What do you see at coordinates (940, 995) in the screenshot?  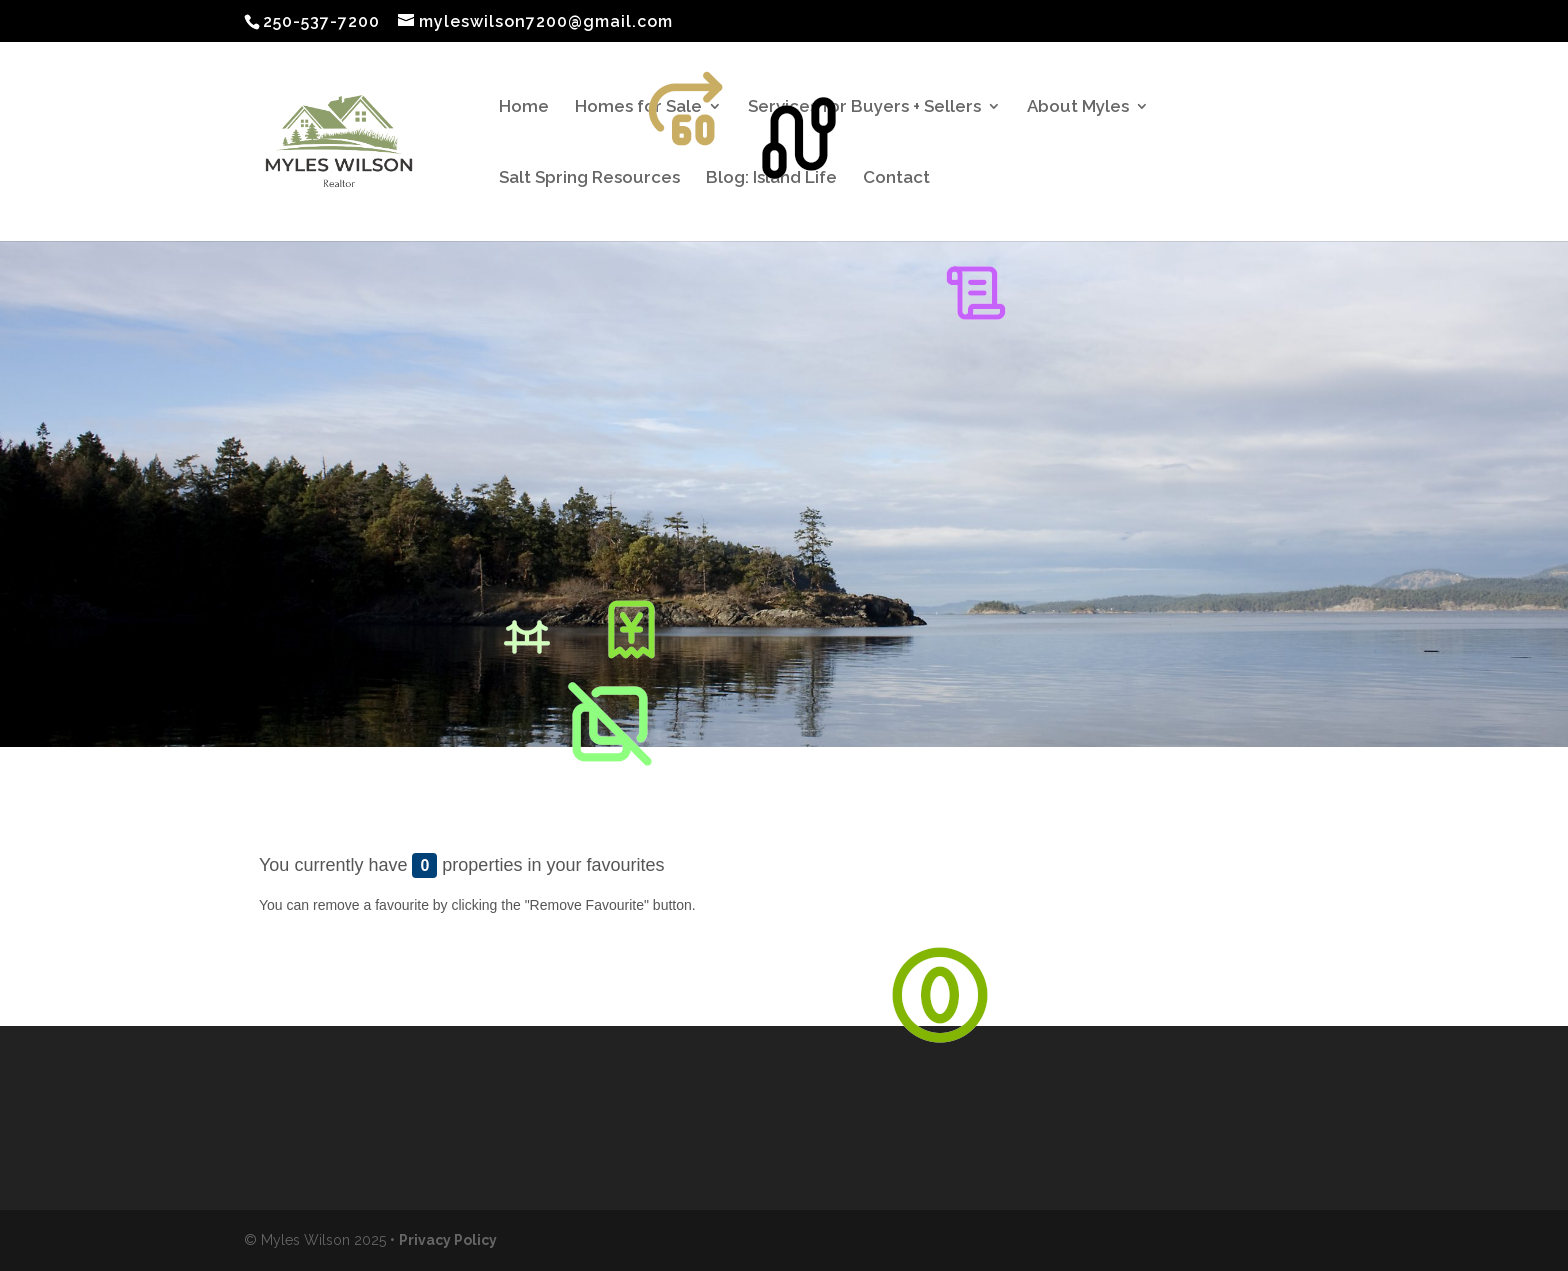 I see `open opera browser` at bounding box center [940, 995].